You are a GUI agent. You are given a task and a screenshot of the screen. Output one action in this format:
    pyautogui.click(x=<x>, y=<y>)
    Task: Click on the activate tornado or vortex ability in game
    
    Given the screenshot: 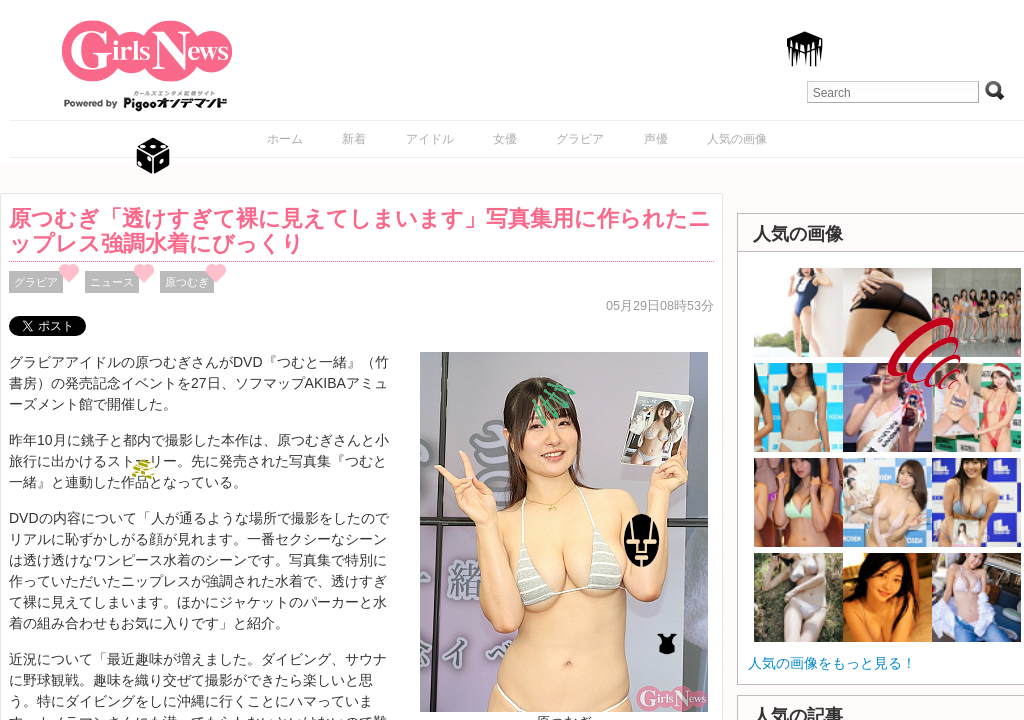 What is the action you would take?
    pyautogui.click(x=926, y=355)
    